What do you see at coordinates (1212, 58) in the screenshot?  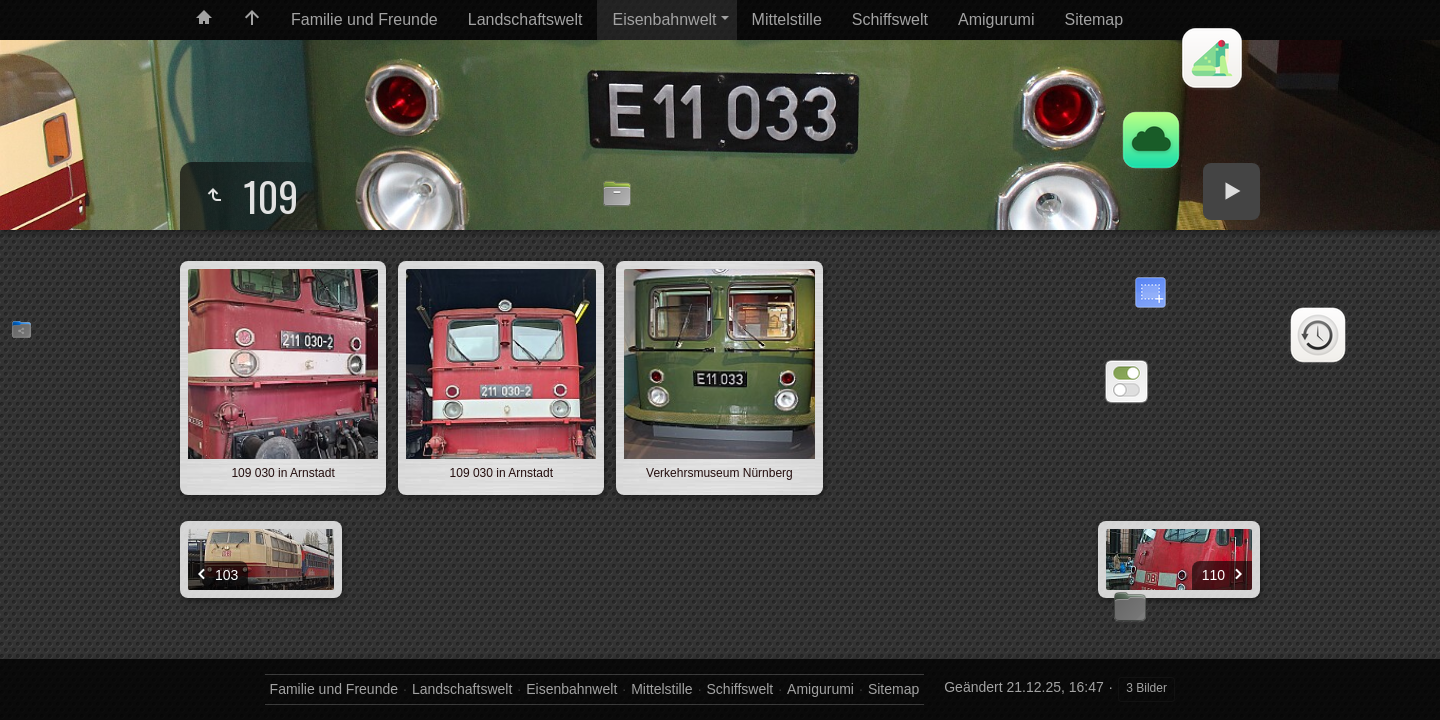 I see `open frog text extraction app` at bounding box center [1212, 58].